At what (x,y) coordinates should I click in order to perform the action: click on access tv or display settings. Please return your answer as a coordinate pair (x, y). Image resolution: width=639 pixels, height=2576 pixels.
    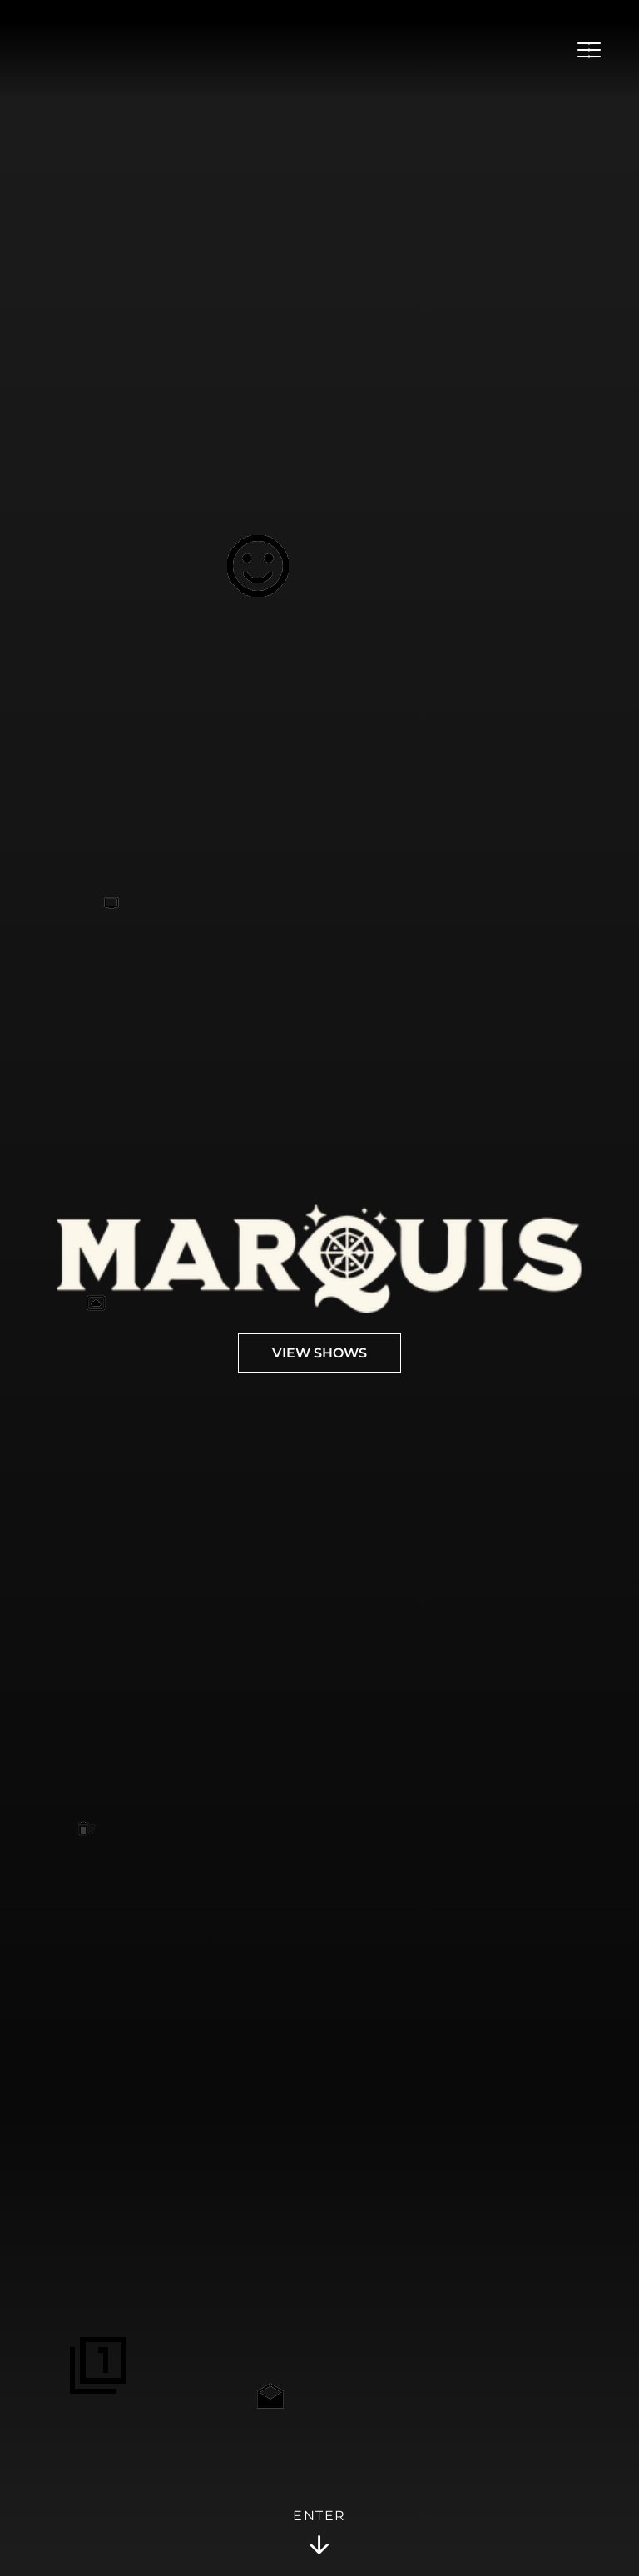
    Looking at the image, I should click on (111, 903).